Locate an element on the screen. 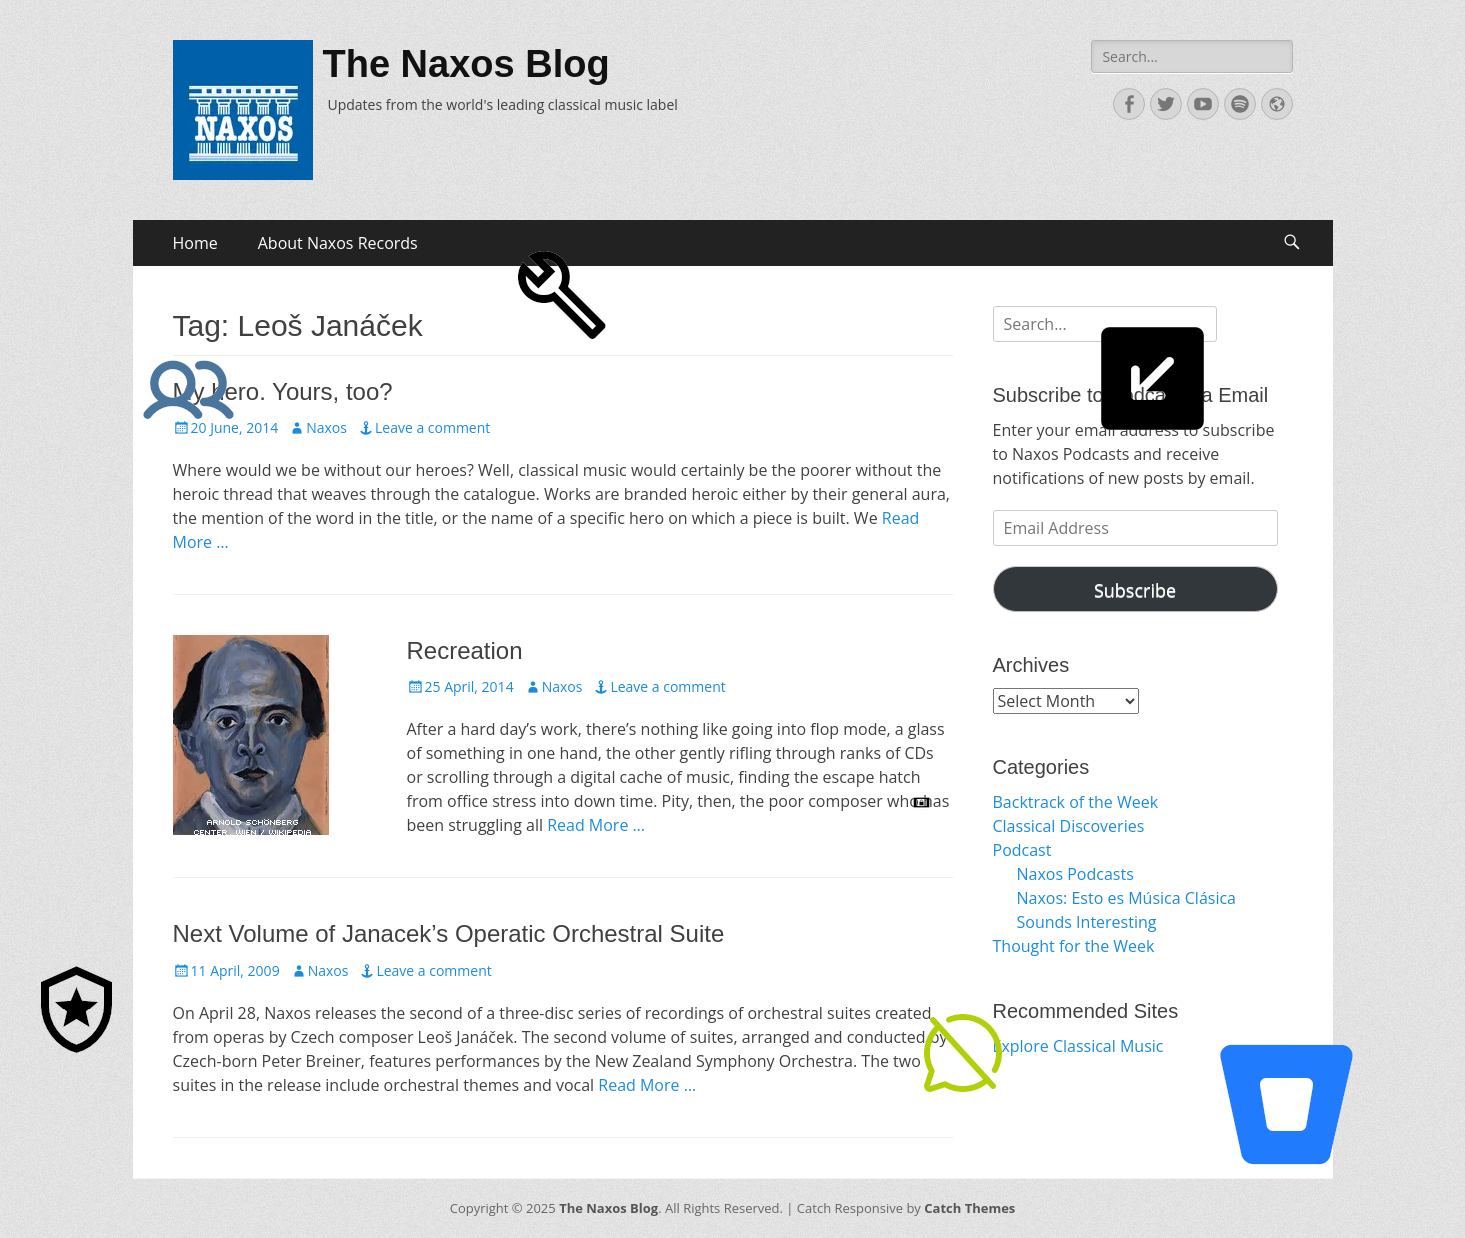 The image size is (1465, 1238). contact local police or emergency services is located at coordinates (76, 1009).